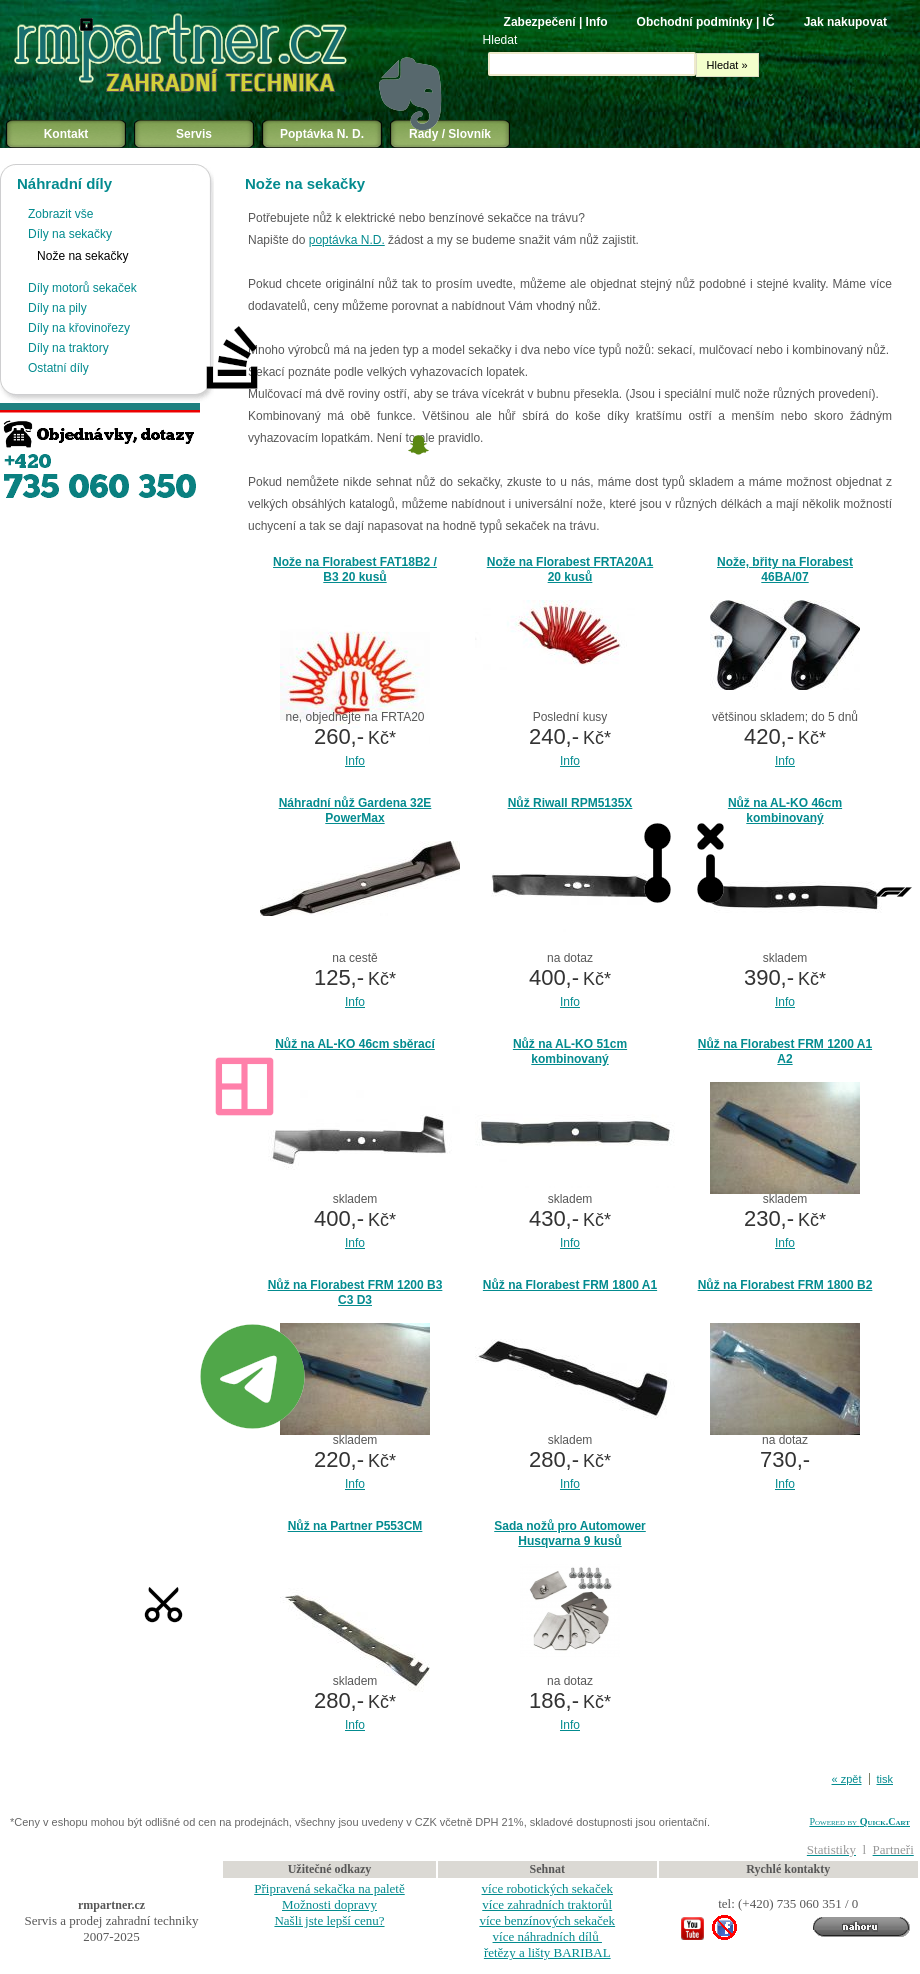  Describe the element at coordinates (86, 24) in the screenshot. I see `open text formatting or typography options` at that location.